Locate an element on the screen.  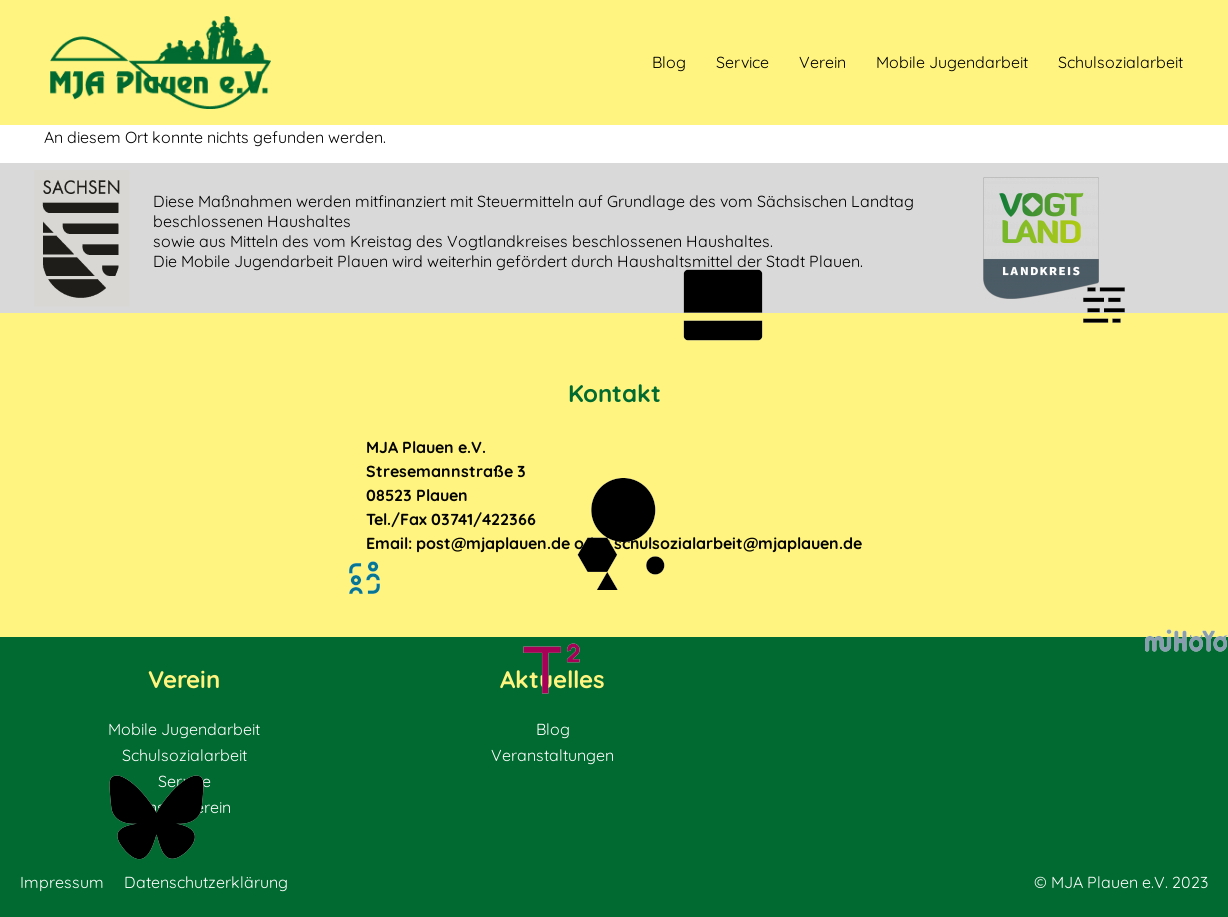
open the Bluesky app is located at coordinates (156, 815).